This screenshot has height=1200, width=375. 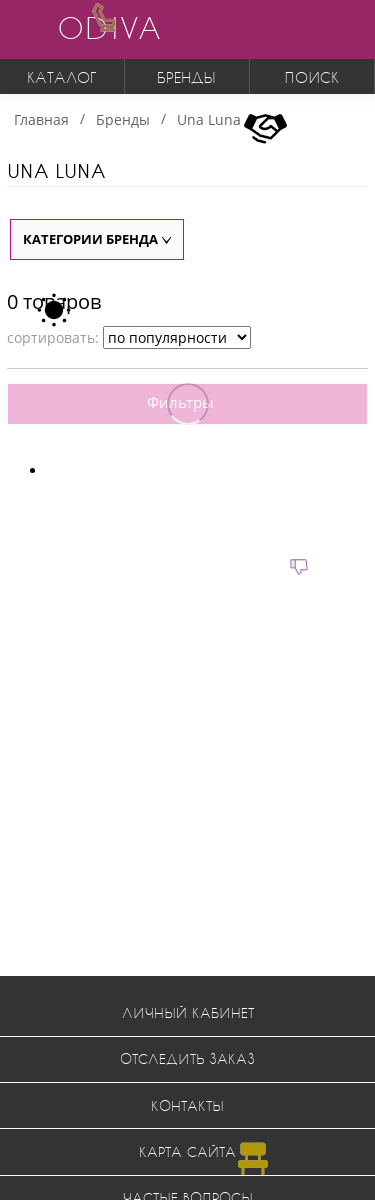 I want to click on indicates a partnership or collaboration, so click(x=265, y=127).